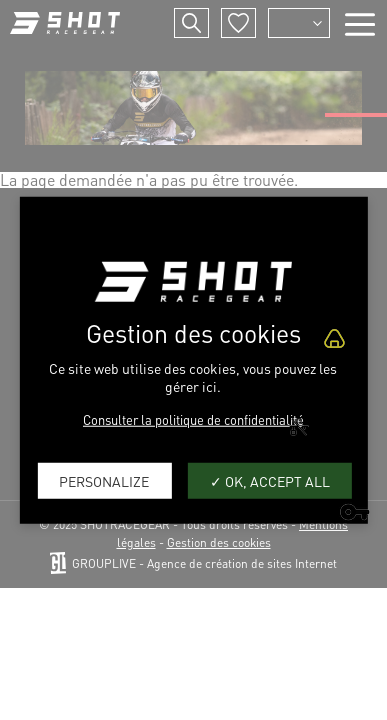 The width and height of the screenshot is (387, 720). What do you see at coordinates (355, 512) in the screenshot?
I see `access VPN or secure connection settings` at bounding box center [355, 512].